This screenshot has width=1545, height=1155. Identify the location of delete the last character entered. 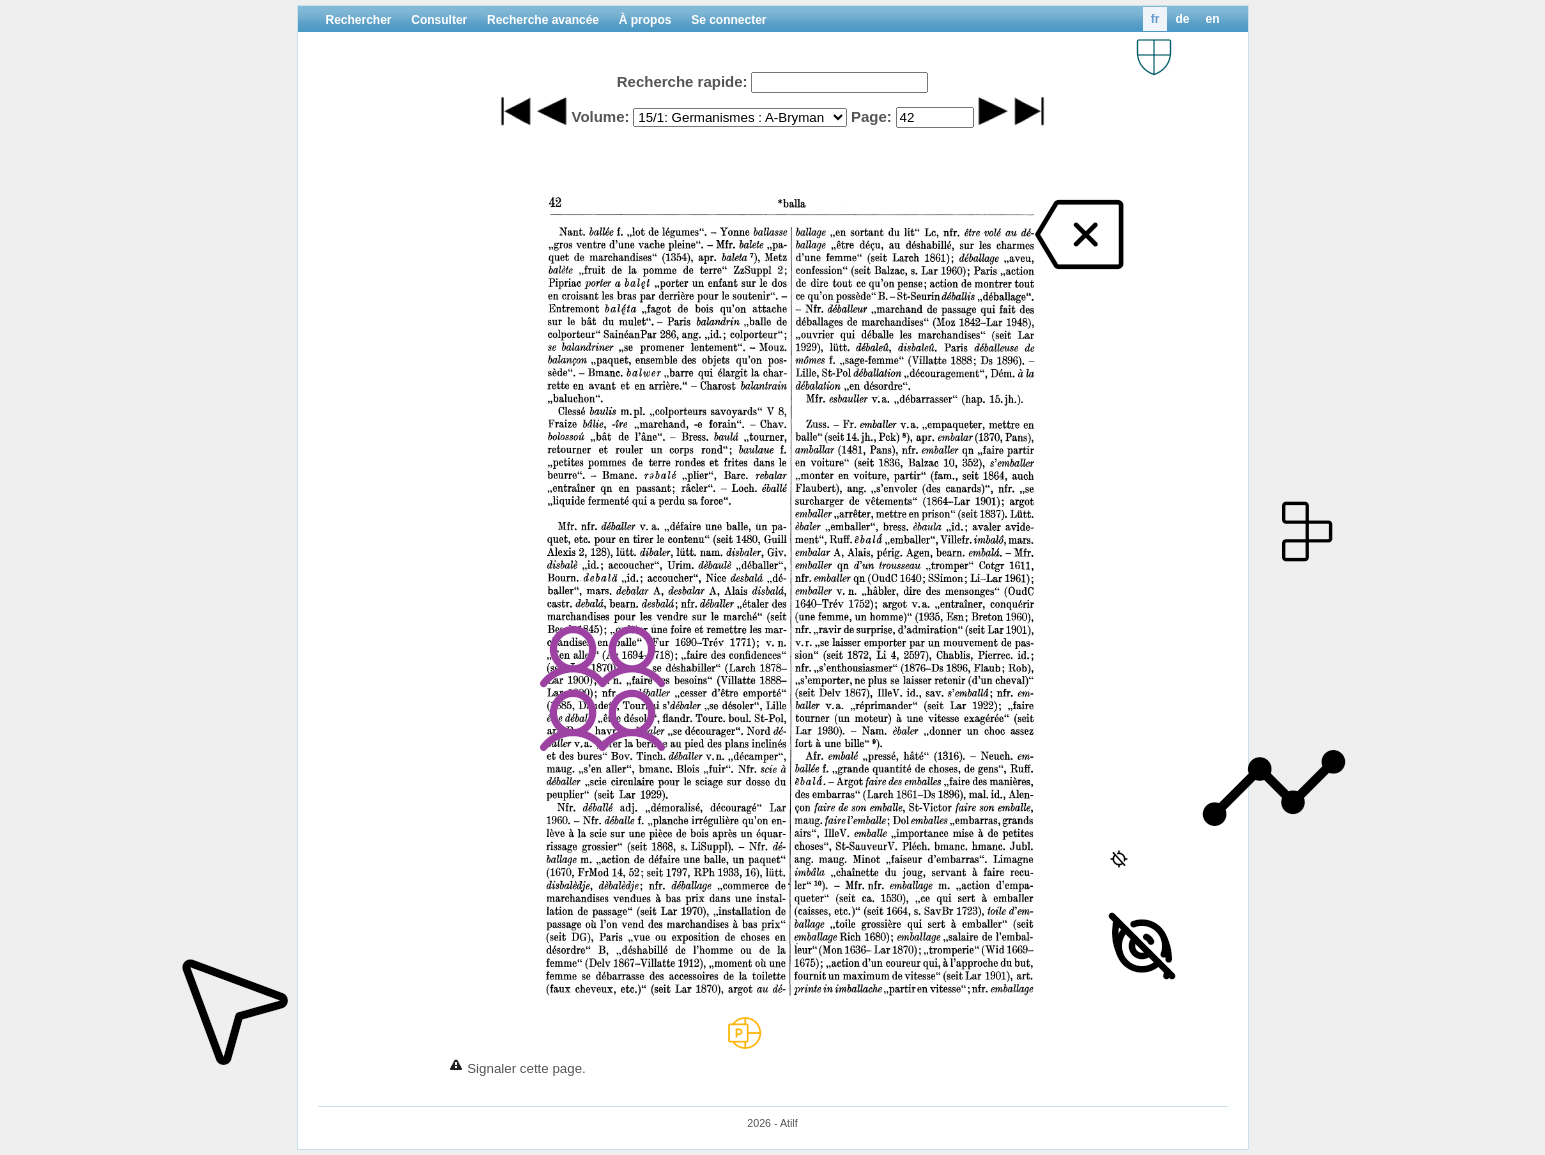
(1082, 234).